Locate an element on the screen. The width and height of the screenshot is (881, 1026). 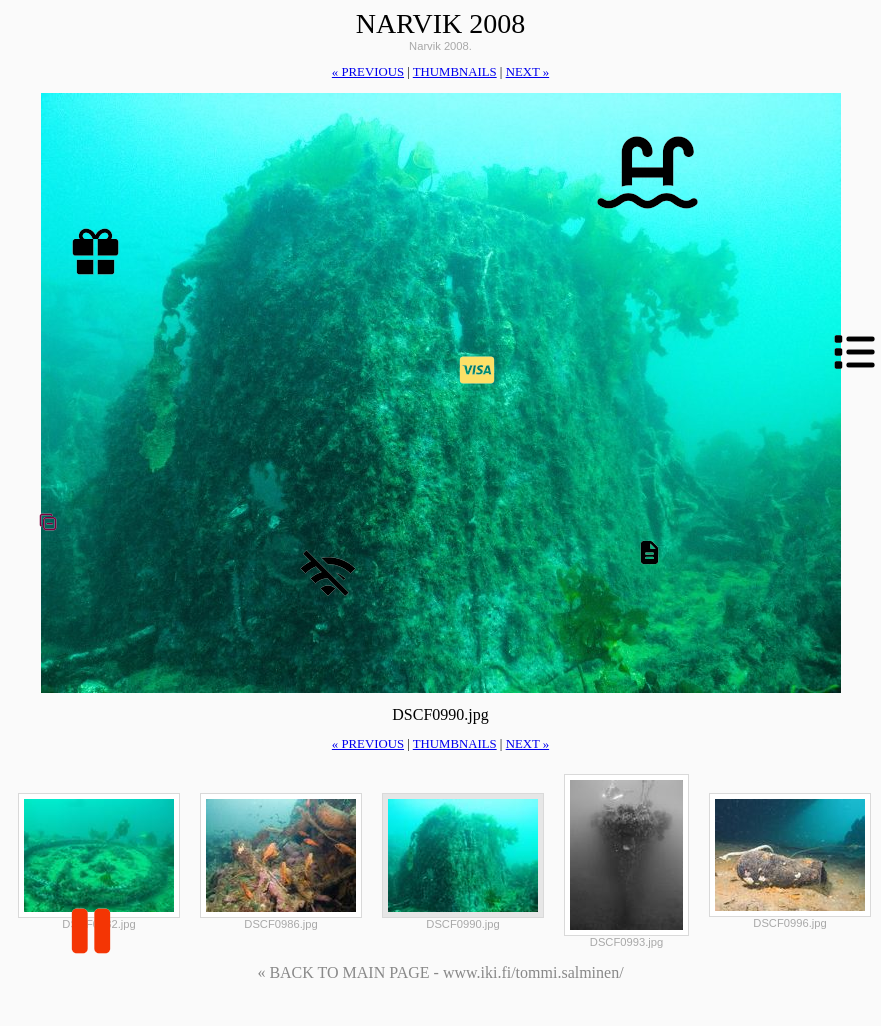
access swimming pool facilities is located at coordinates (647, 172).